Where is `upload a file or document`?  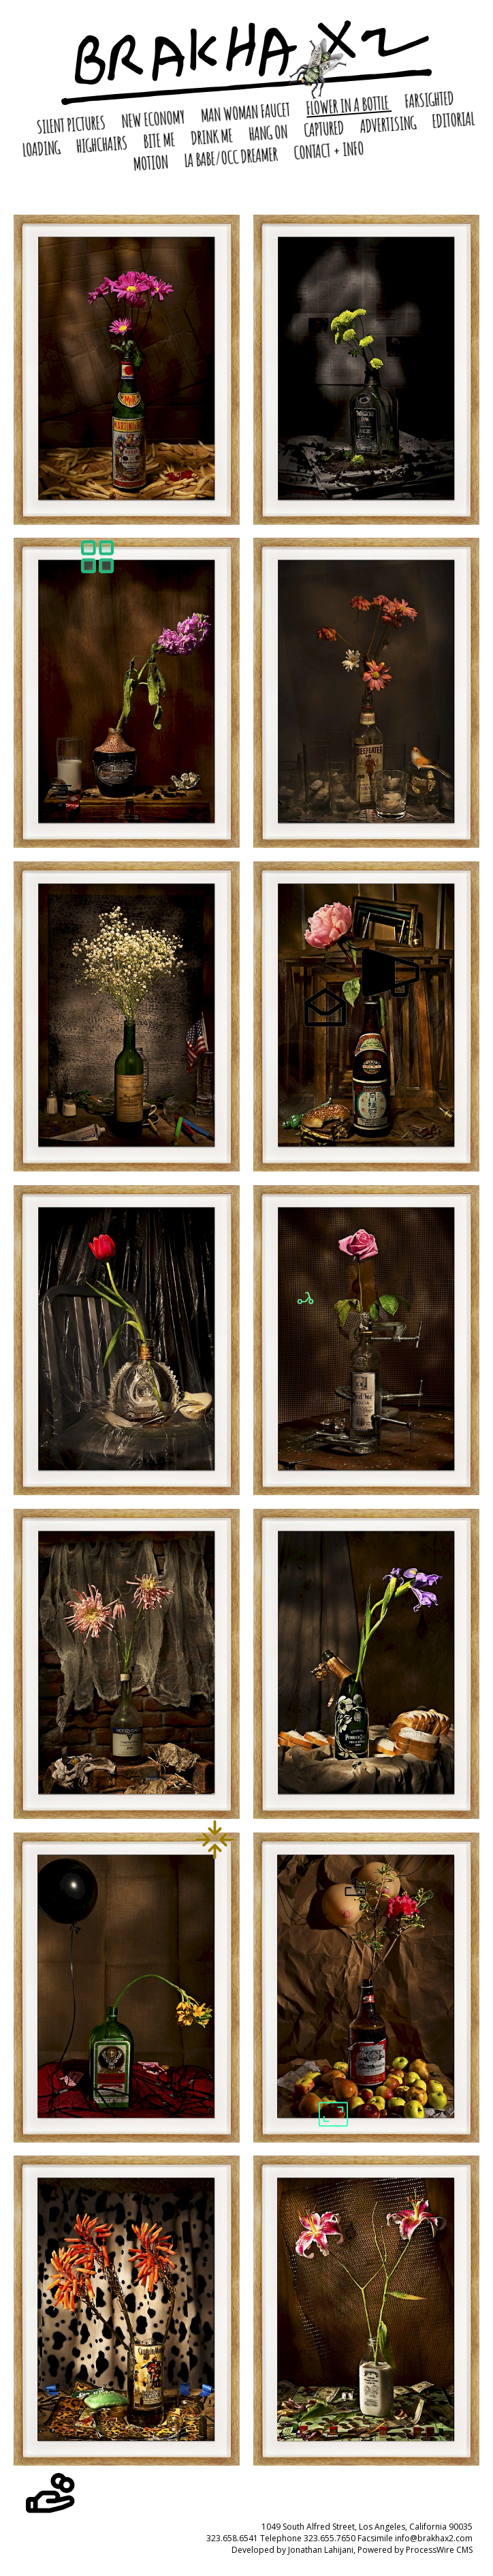
upload a file or document is located at coordinates (355, 1888).